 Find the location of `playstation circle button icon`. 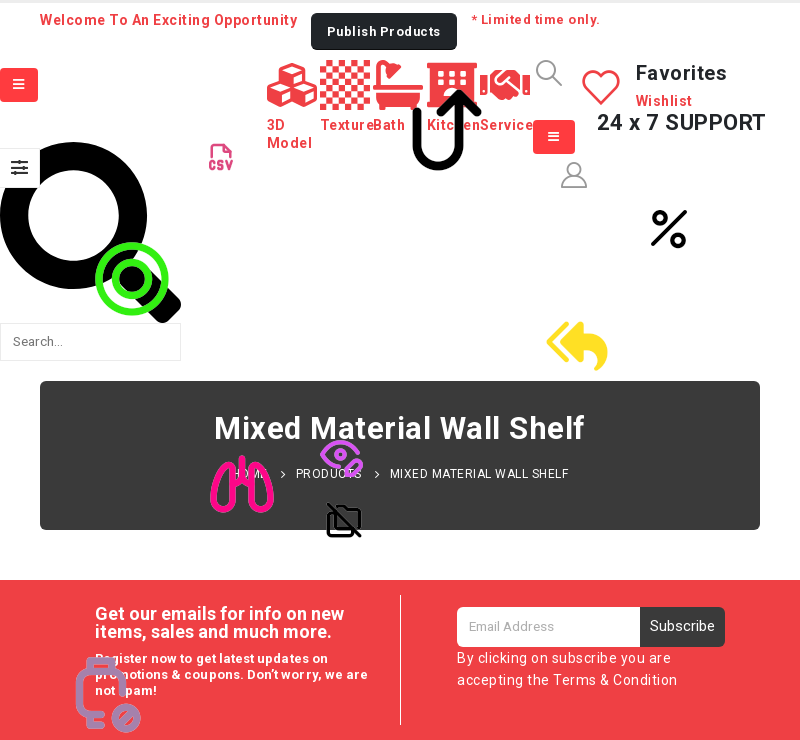

playstation circle button icon is located at coordinates (132, 279).